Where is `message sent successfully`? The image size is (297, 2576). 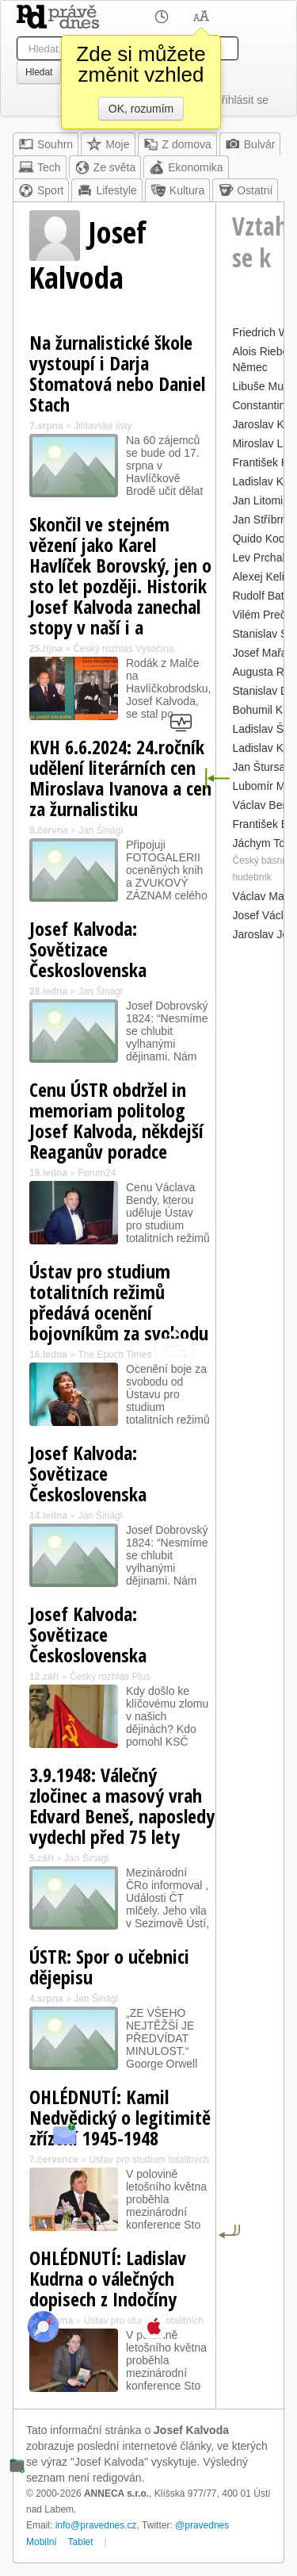 message sent successfully is located at coordinates (64, 2135).